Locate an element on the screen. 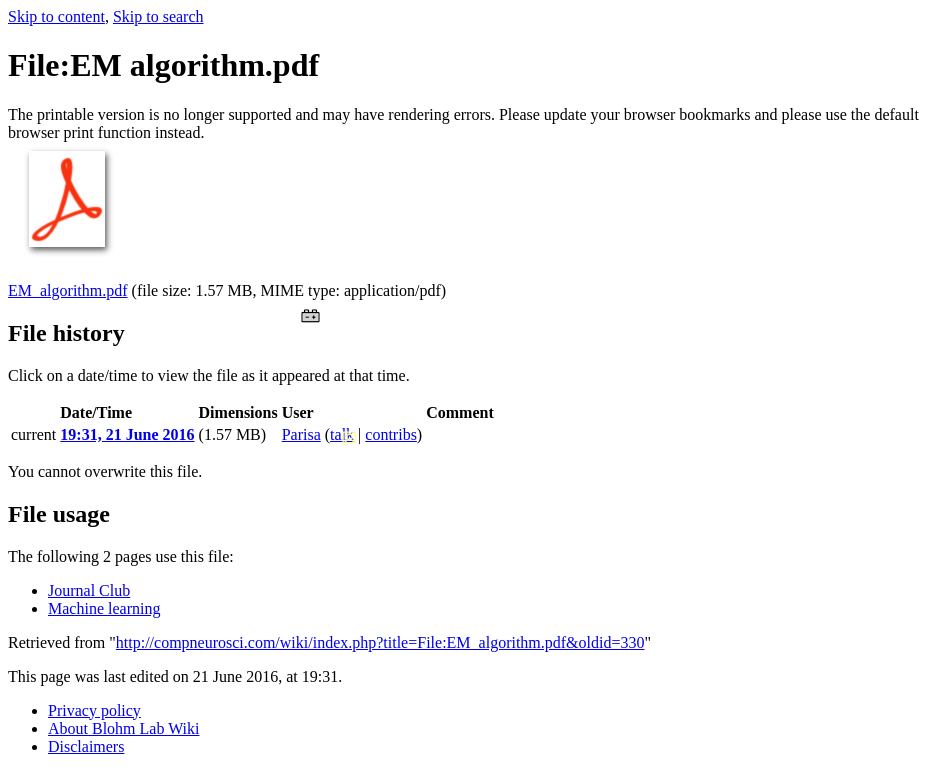 This screenshot has width=947, height=772. view car battery status is located at coordinates (310, 316).